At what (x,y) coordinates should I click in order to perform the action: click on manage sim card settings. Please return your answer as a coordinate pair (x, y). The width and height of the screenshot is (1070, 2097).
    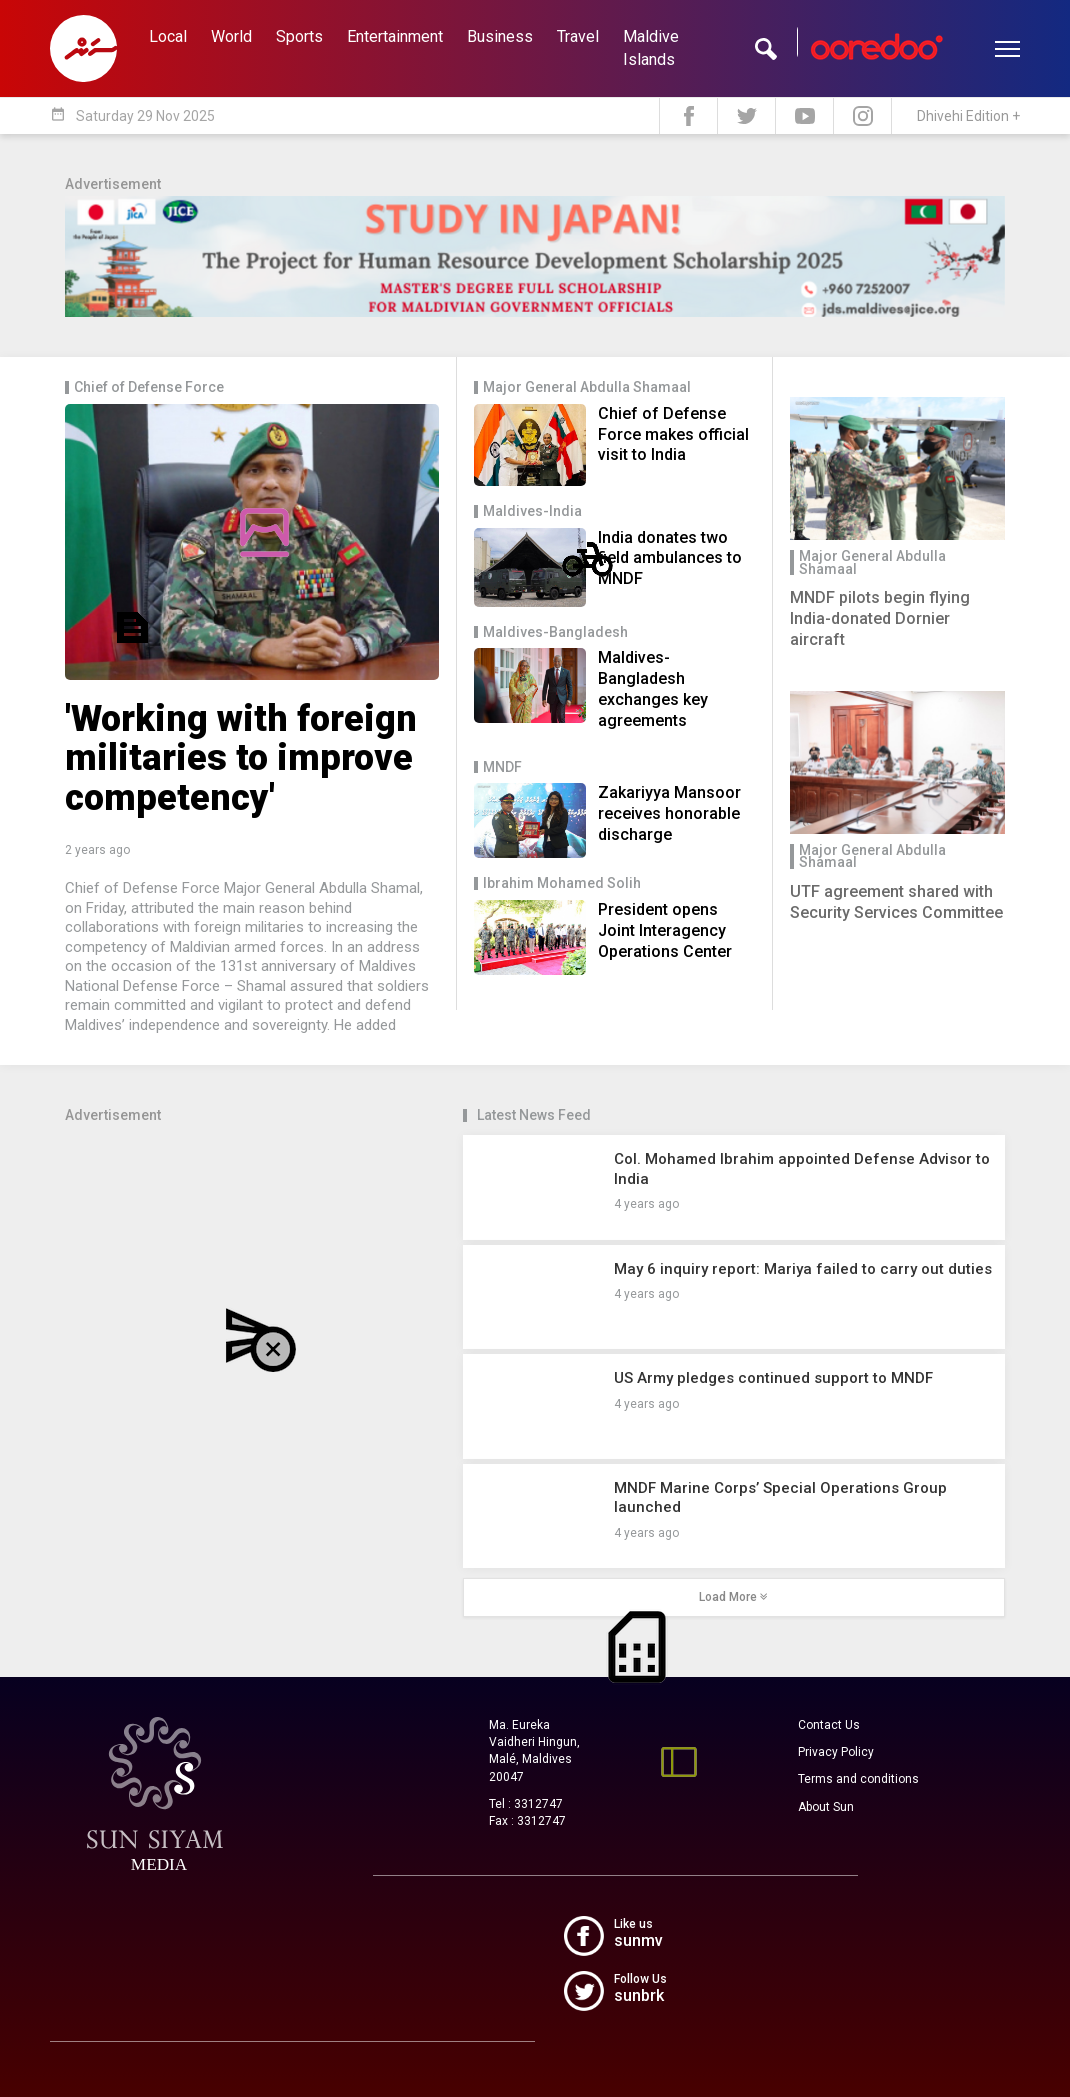
    Looking at the image, I should click on (637, 1647).